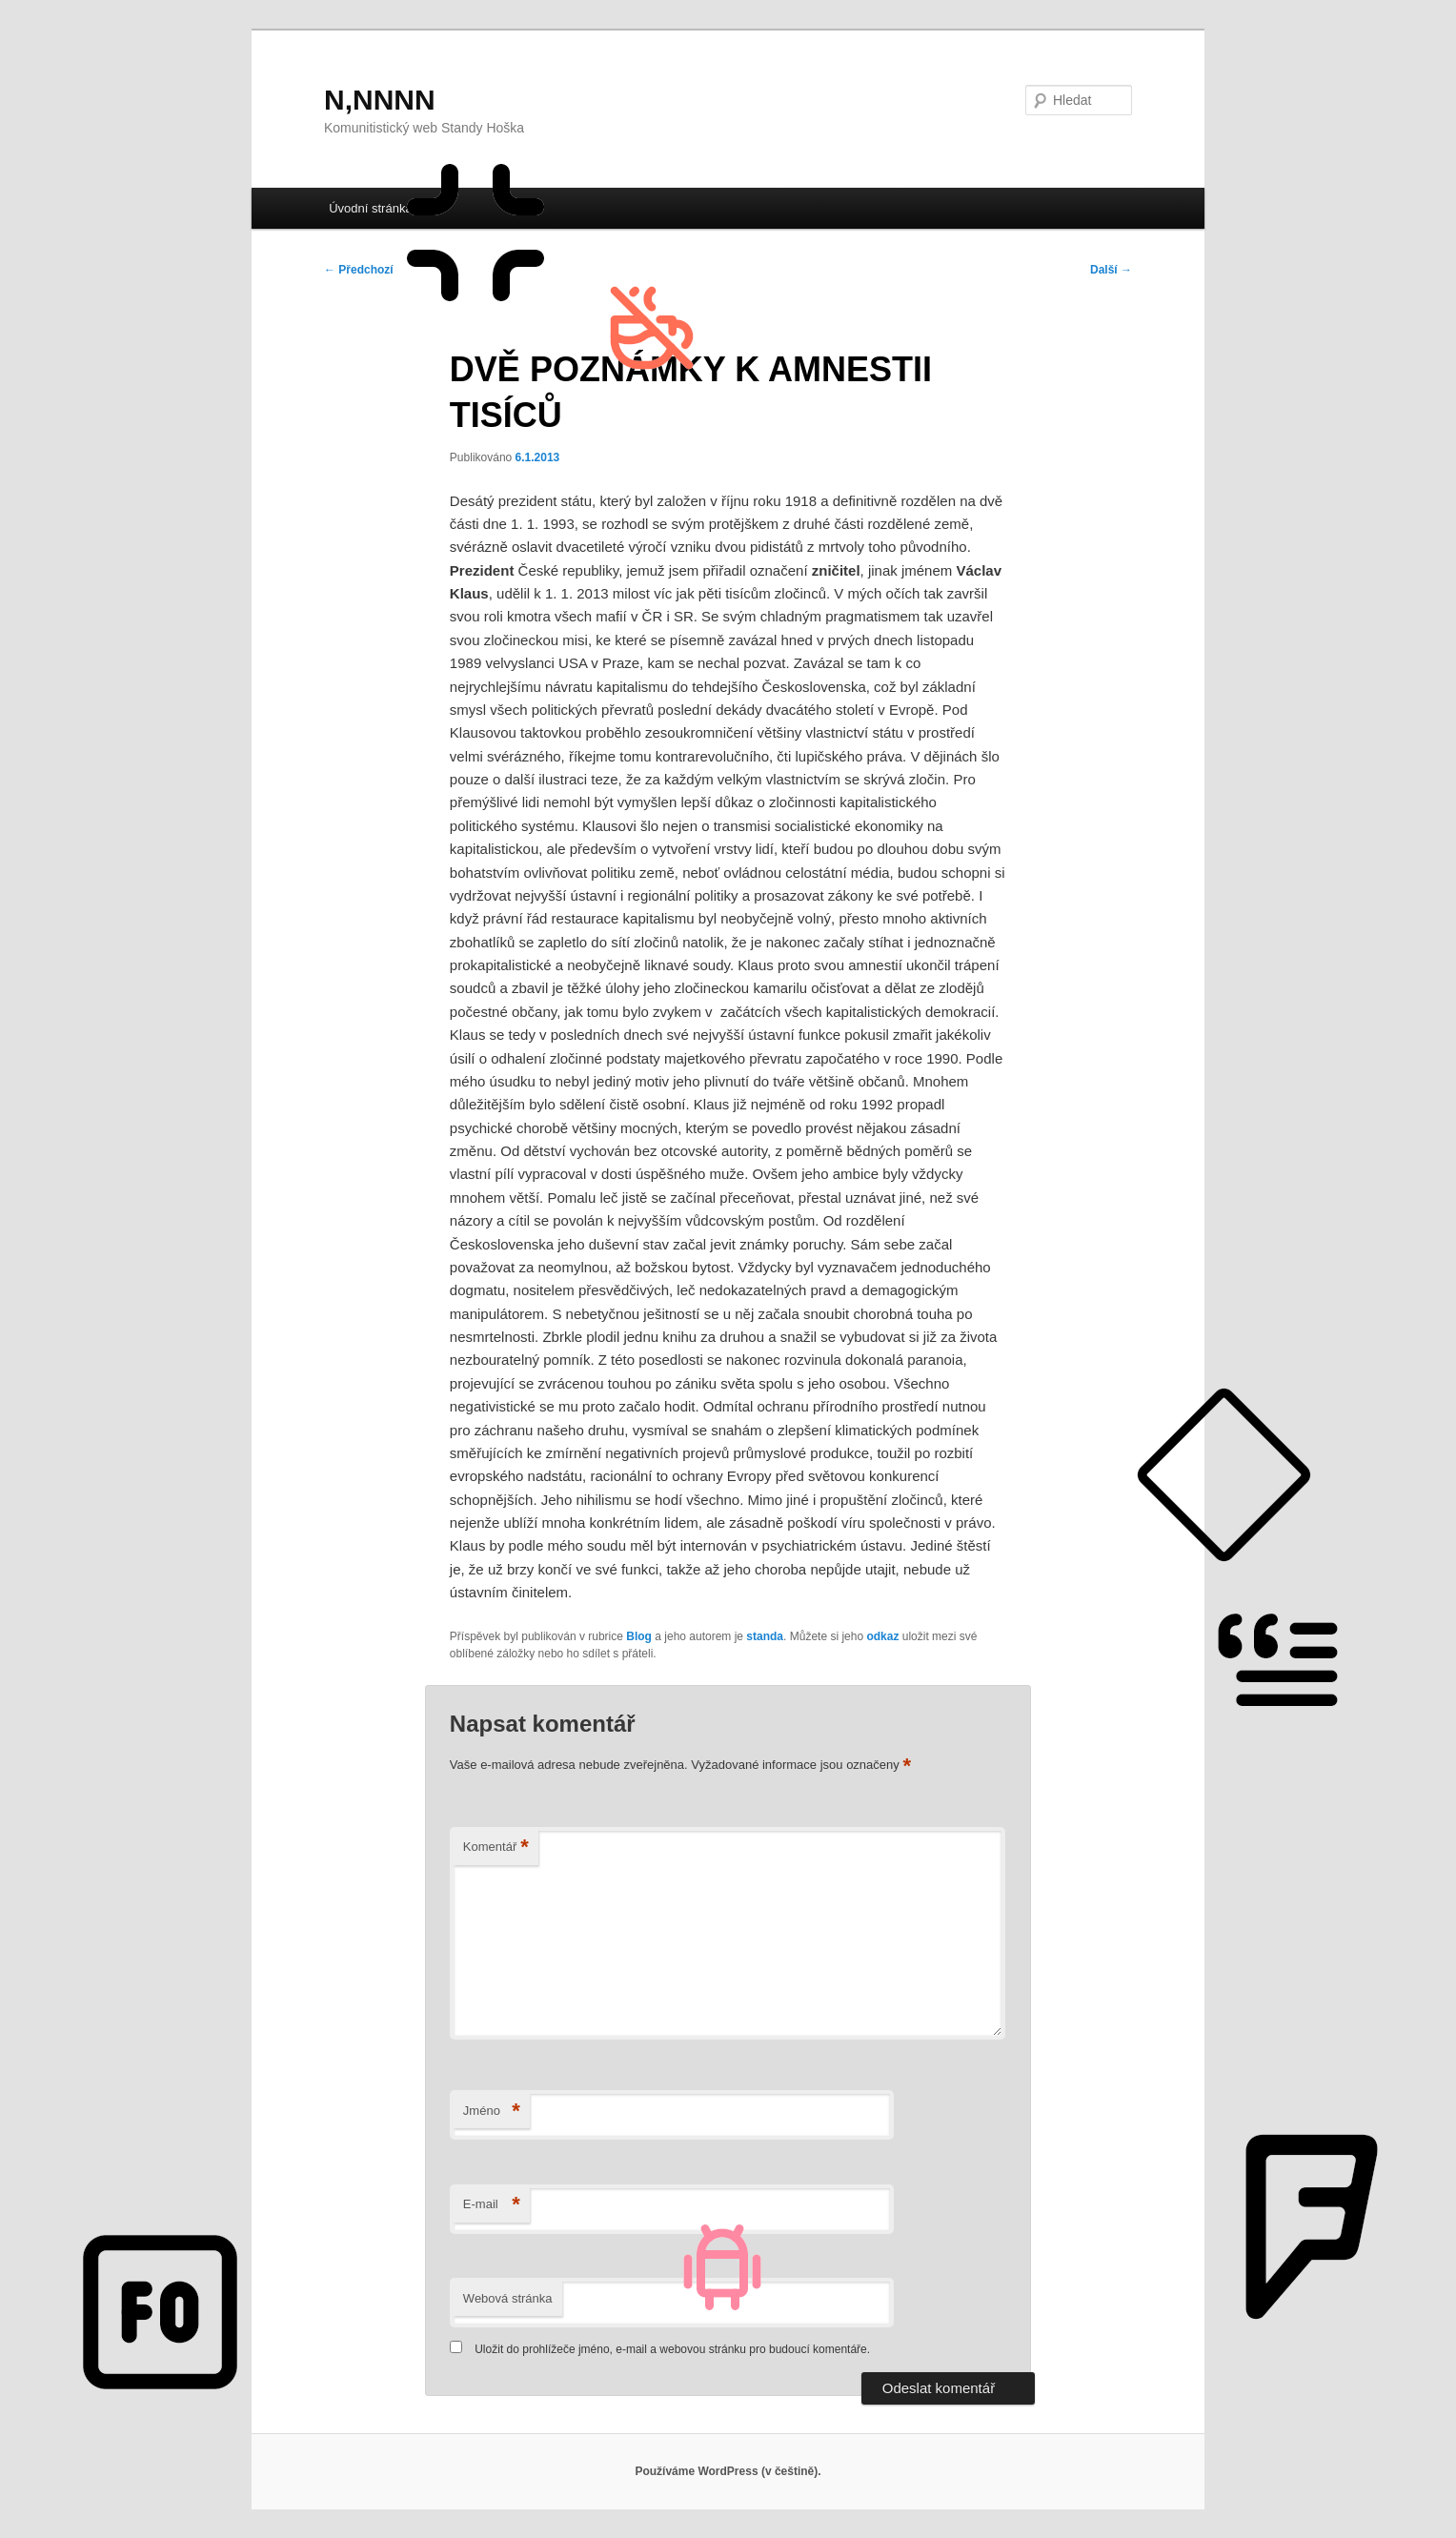  What do you see at coordinates (652, 328) in the screenshot?
I see `disable coffee break reminder` at bounding box center [652, 328].